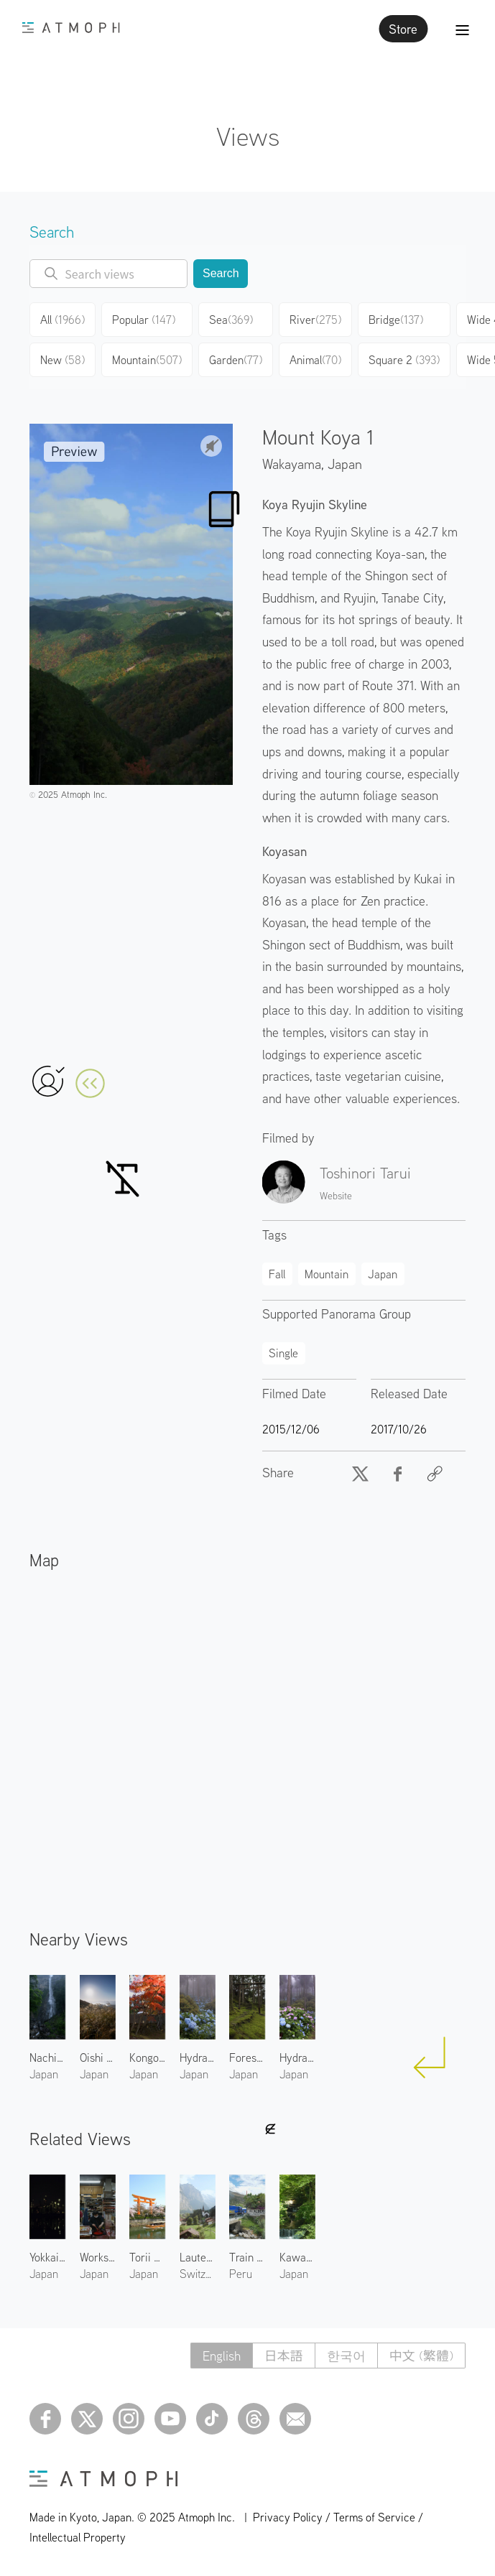 This screenshot has height=2576, width=495. Describe the element at coordinates (431, 2057) in the screenshot. I see `go back to previous line or section` at that location.